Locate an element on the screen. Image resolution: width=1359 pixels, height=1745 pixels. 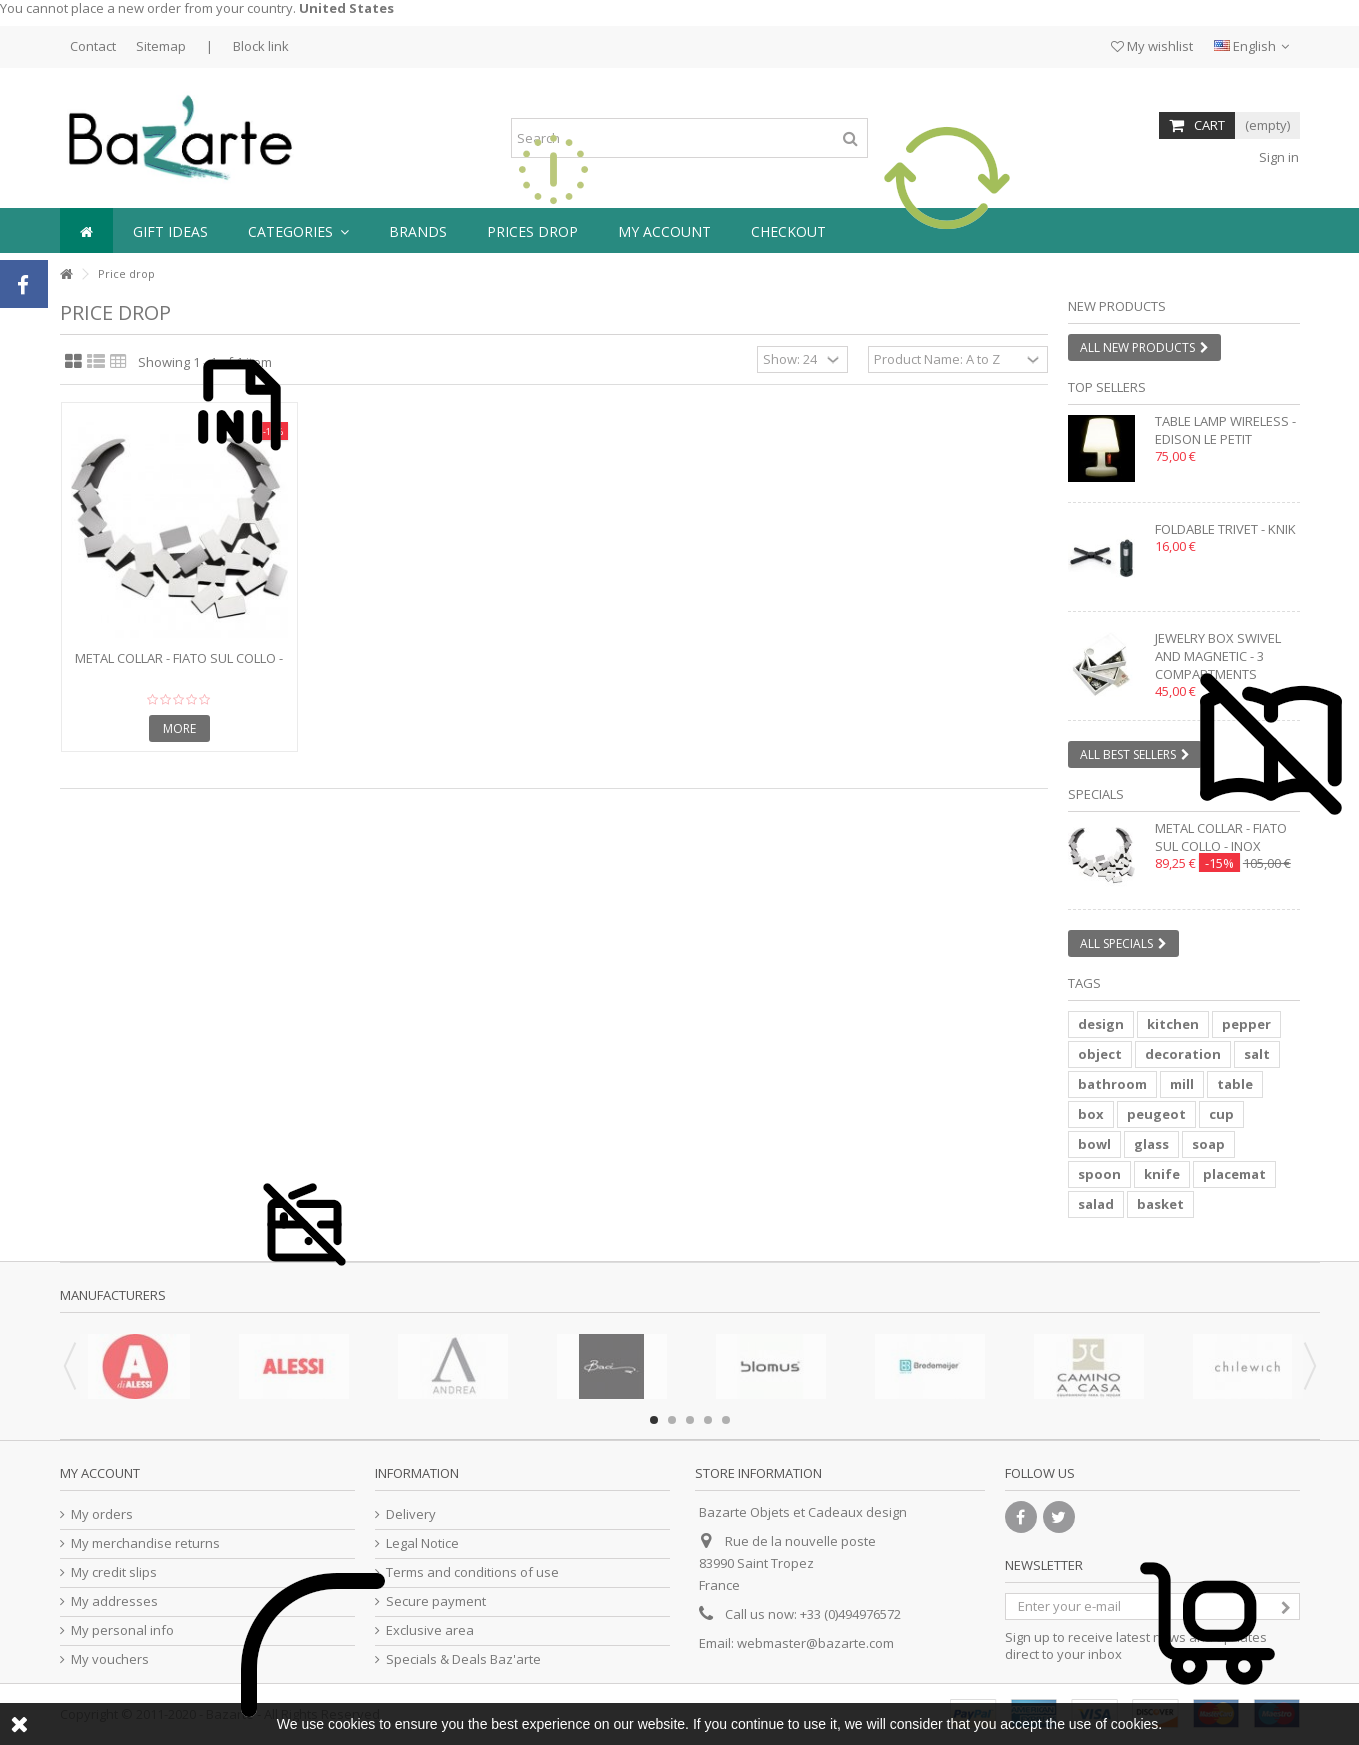
radio or broadcast feature disabled is located at coordinates (304, 1224).